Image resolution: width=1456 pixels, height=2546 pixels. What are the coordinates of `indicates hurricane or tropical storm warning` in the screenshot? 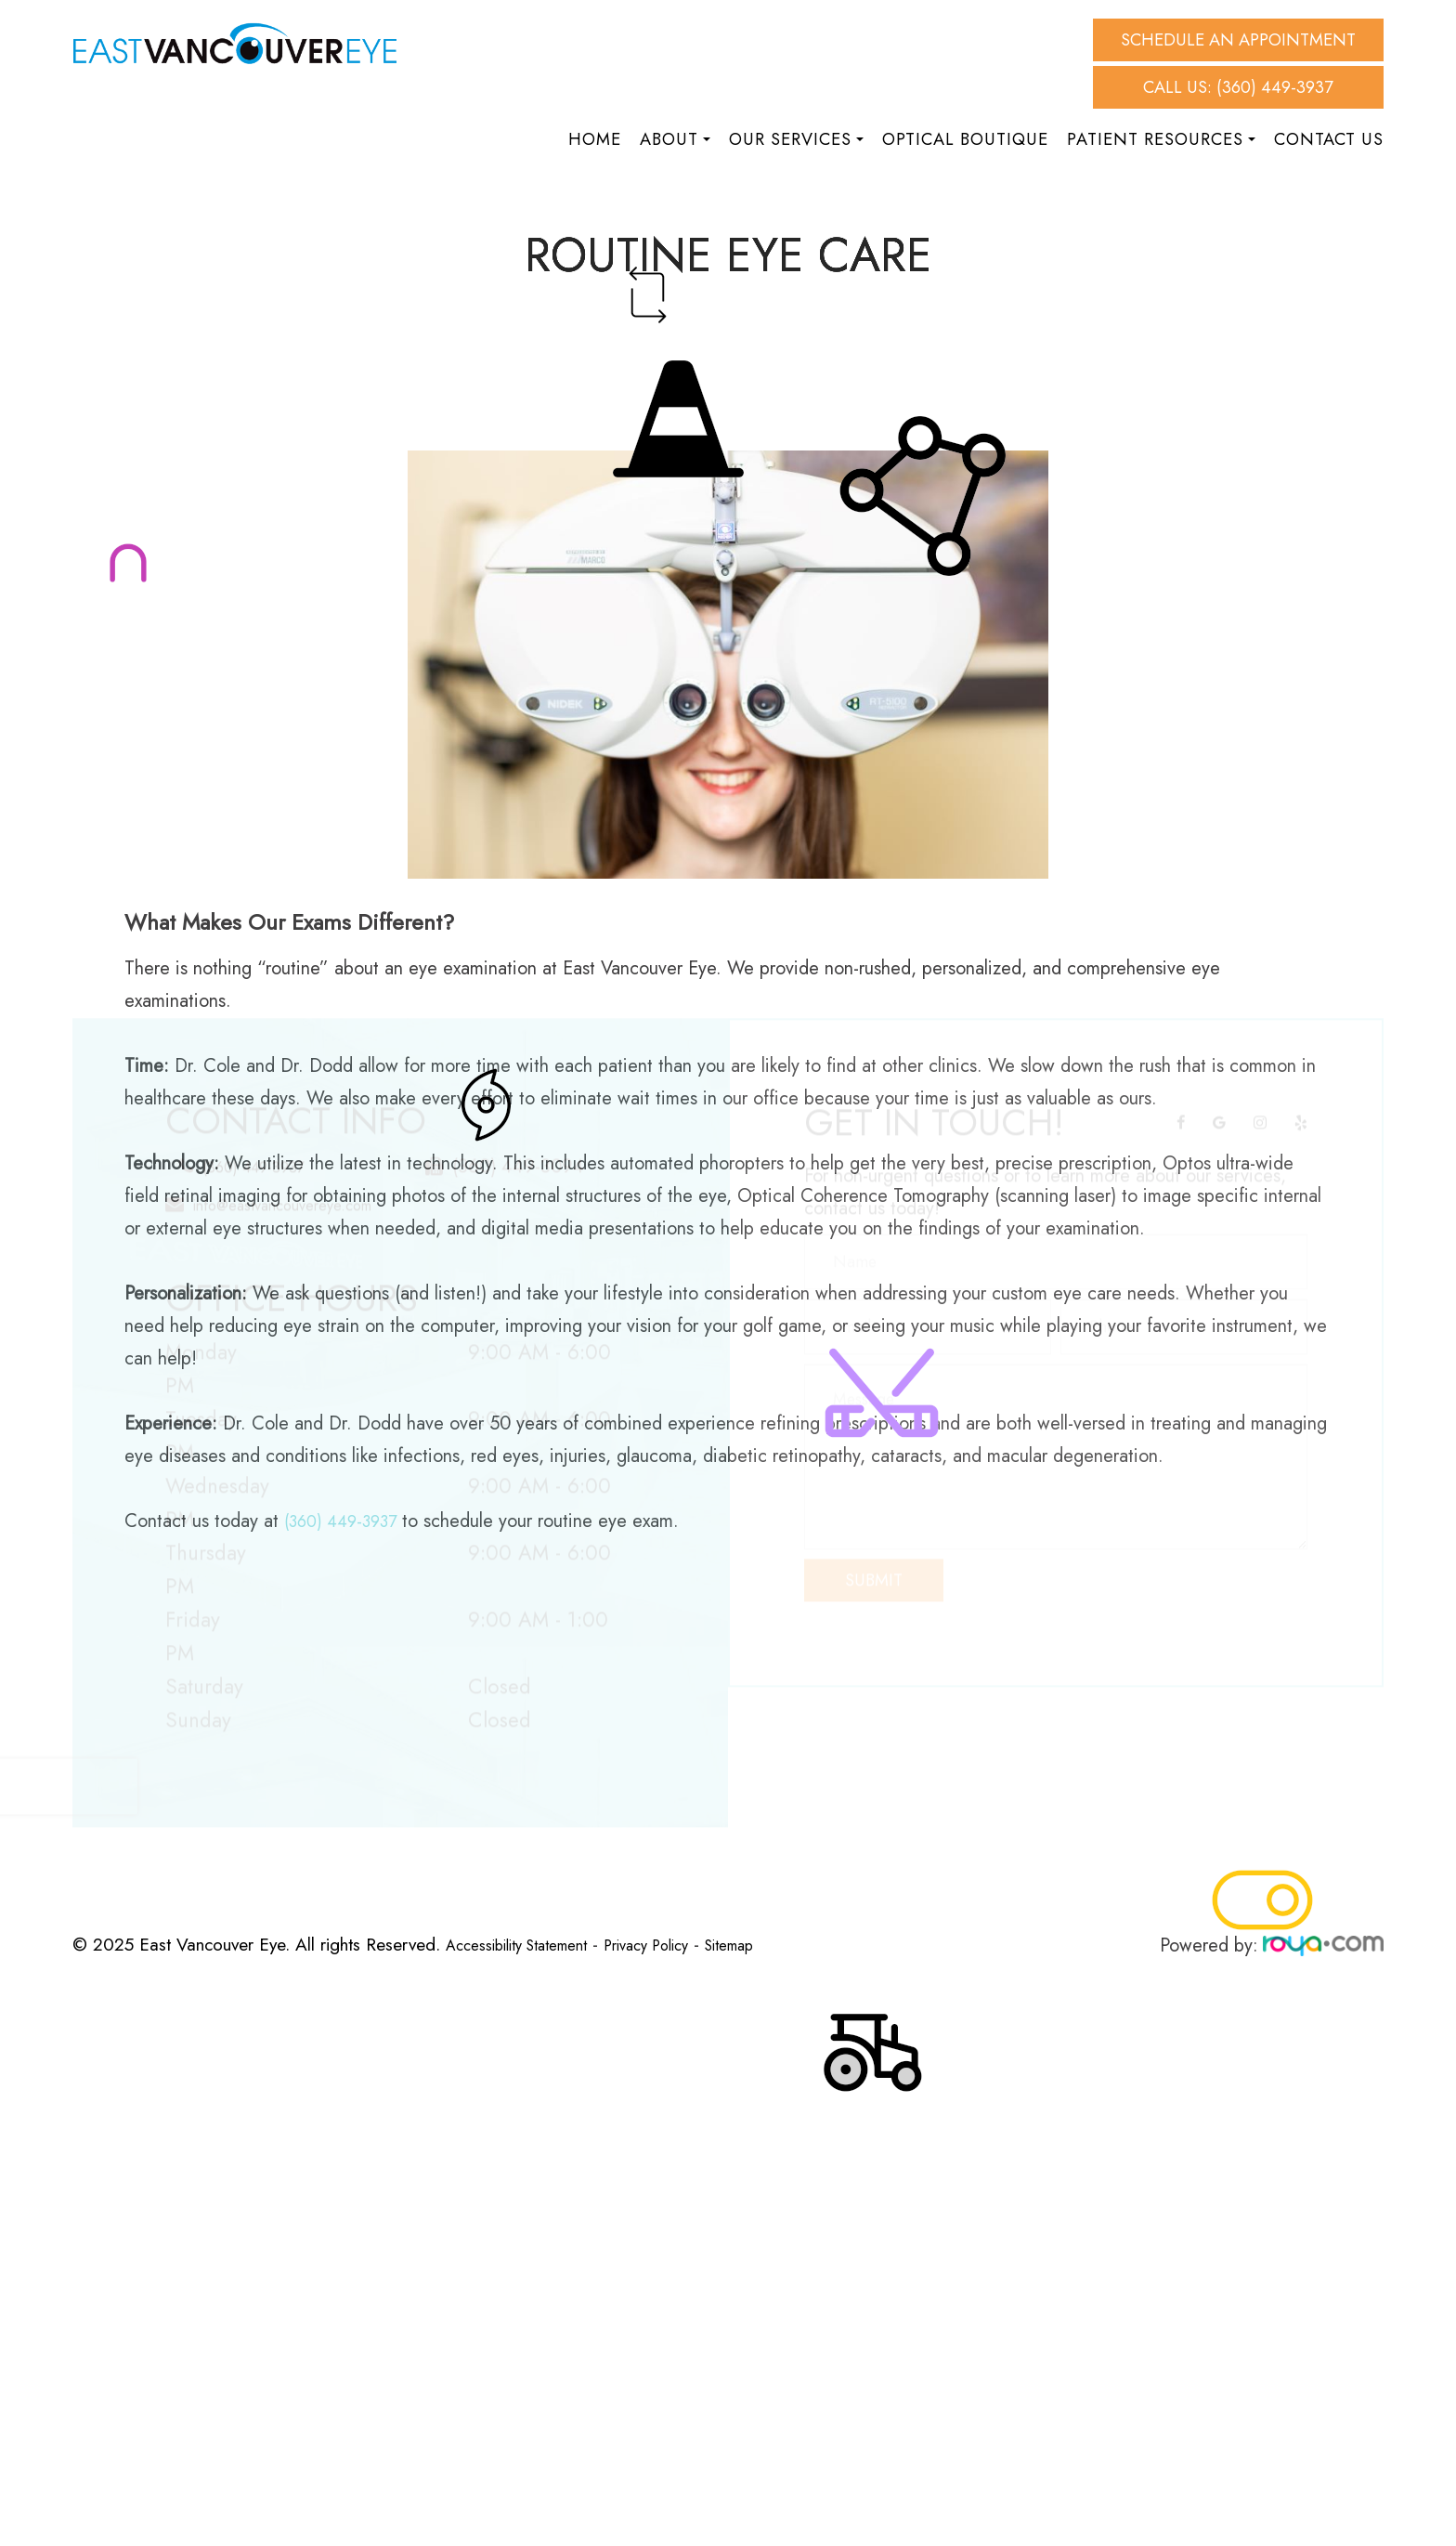 It's located at (486, 1104).